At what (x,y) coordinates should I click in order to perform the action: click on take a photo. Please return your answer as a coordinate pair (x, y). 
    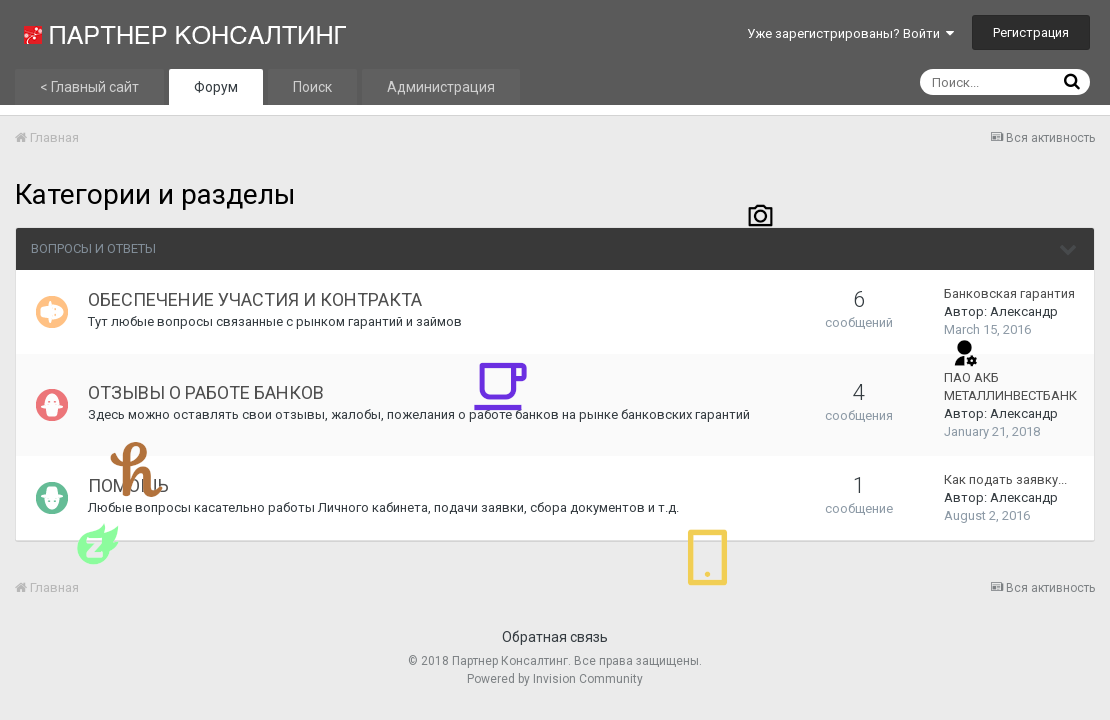
    Looking at the image, I should click on (760, 215).